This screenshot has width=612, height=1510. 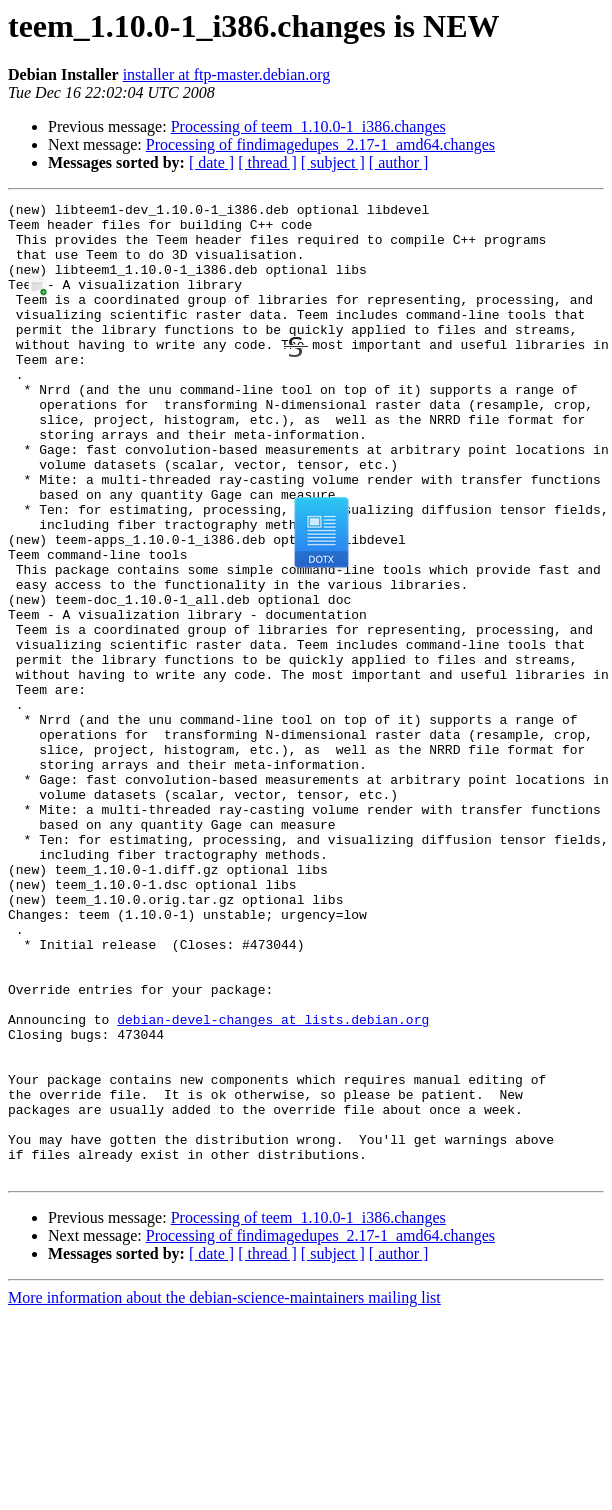 I want to click on apply strikethrough formatting to selected text, so click(x=296, y=347).